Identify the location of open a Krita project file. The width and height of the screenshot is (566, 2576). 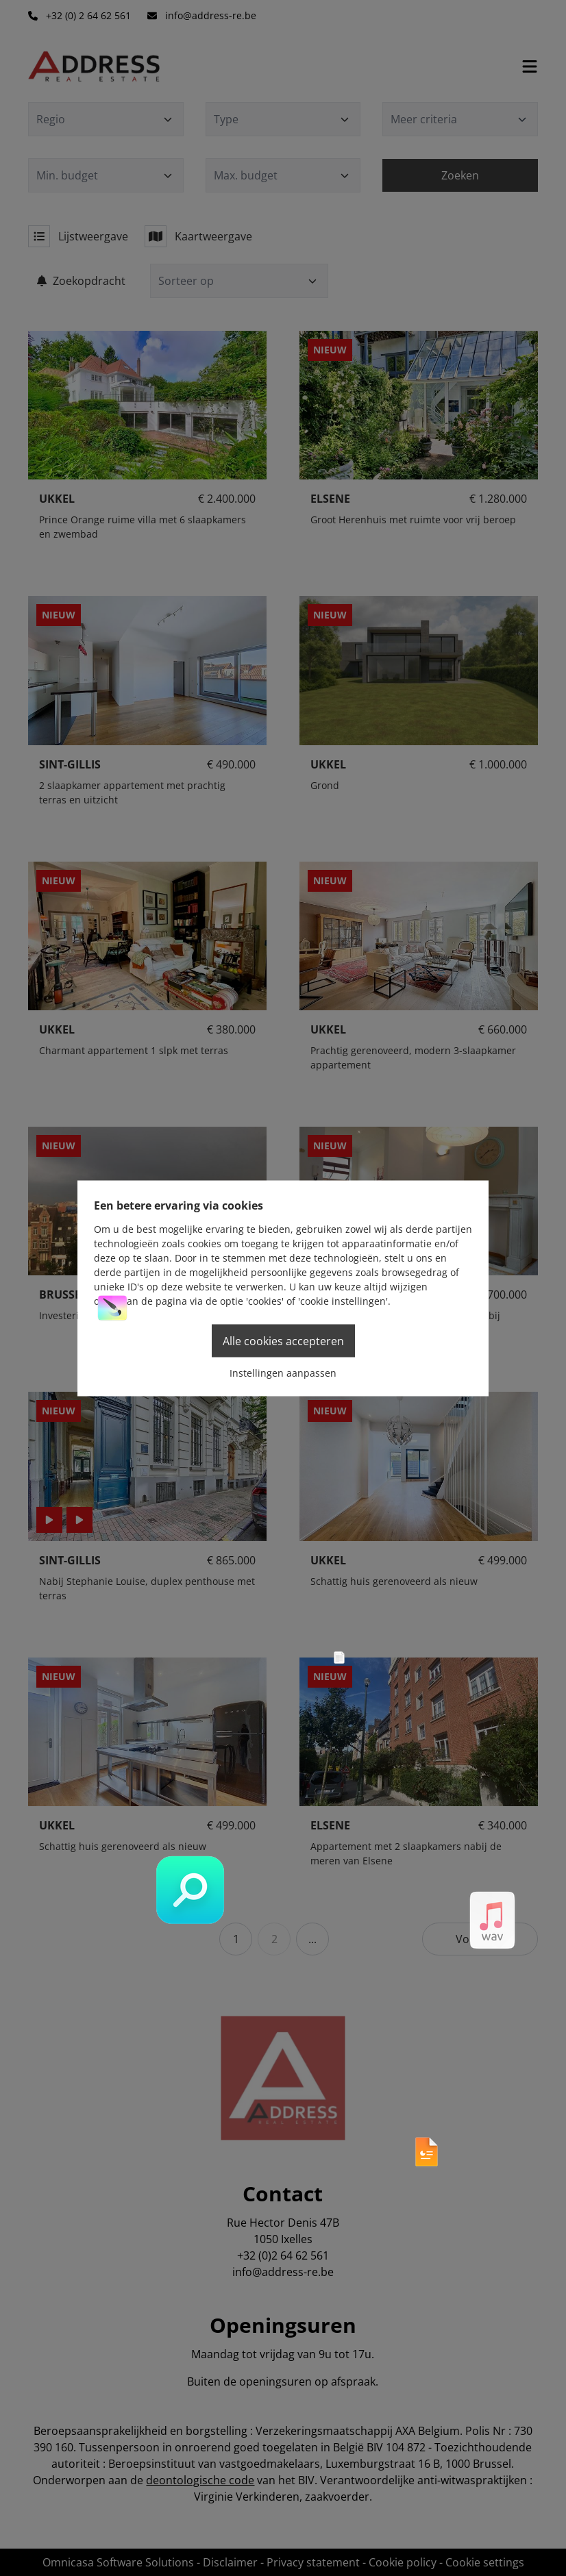
(112, 1307).